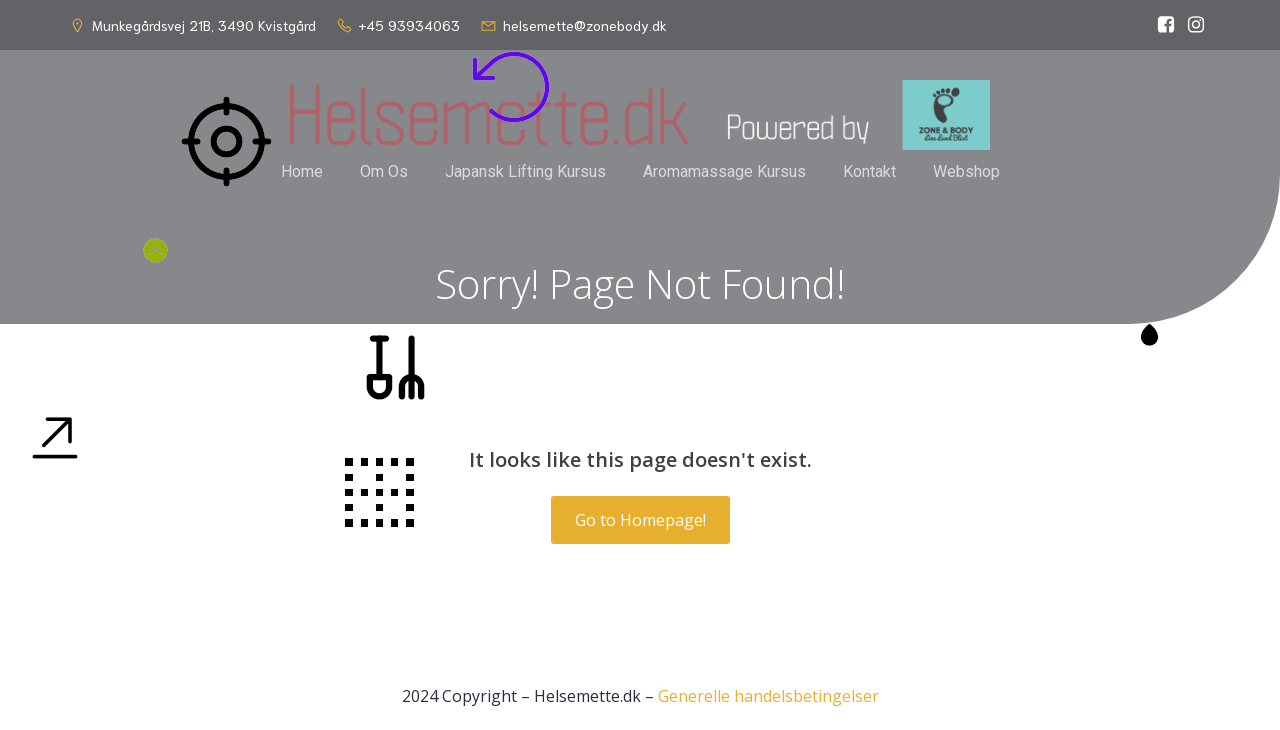  I want to click on remove all borders from a cell or table, so click(379, 492).